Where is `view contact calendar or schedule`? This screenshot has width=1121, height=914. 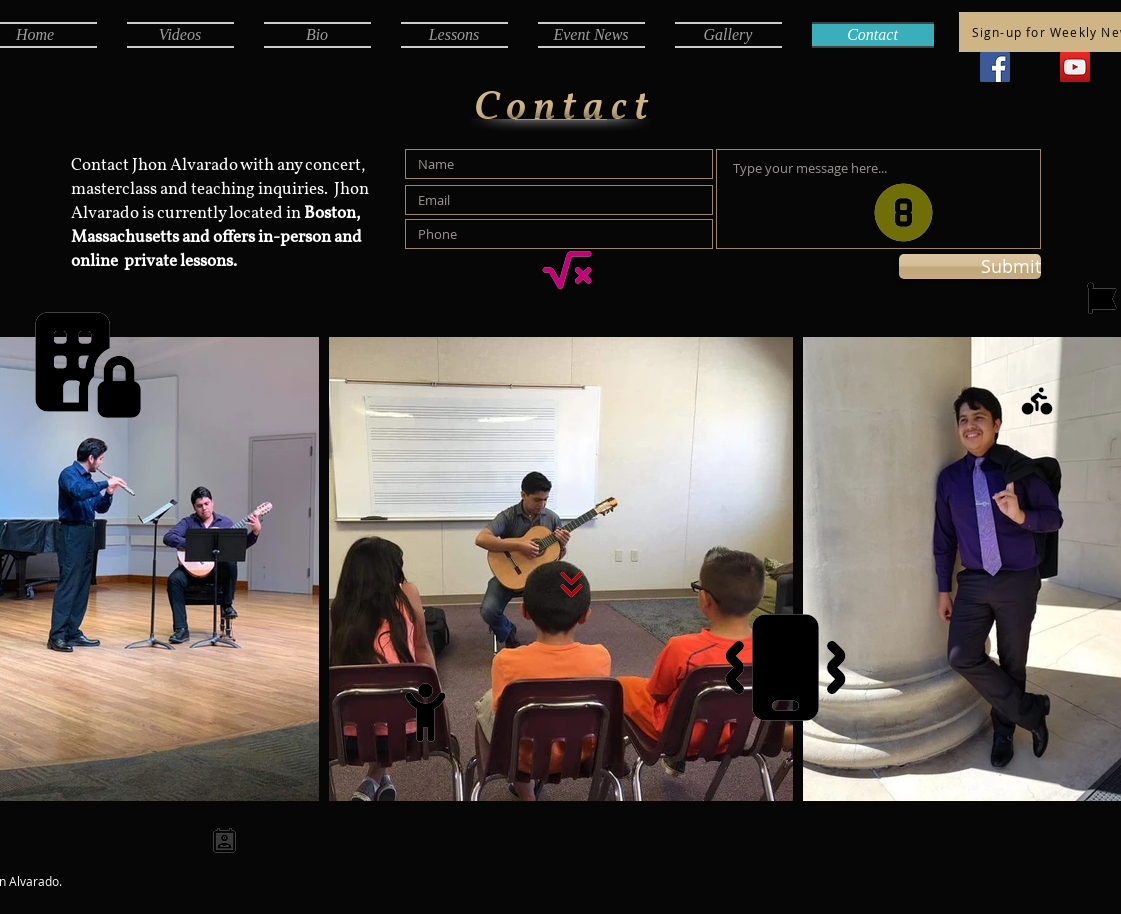
view contact calendar or schedule is located at coordinates (224, 841).